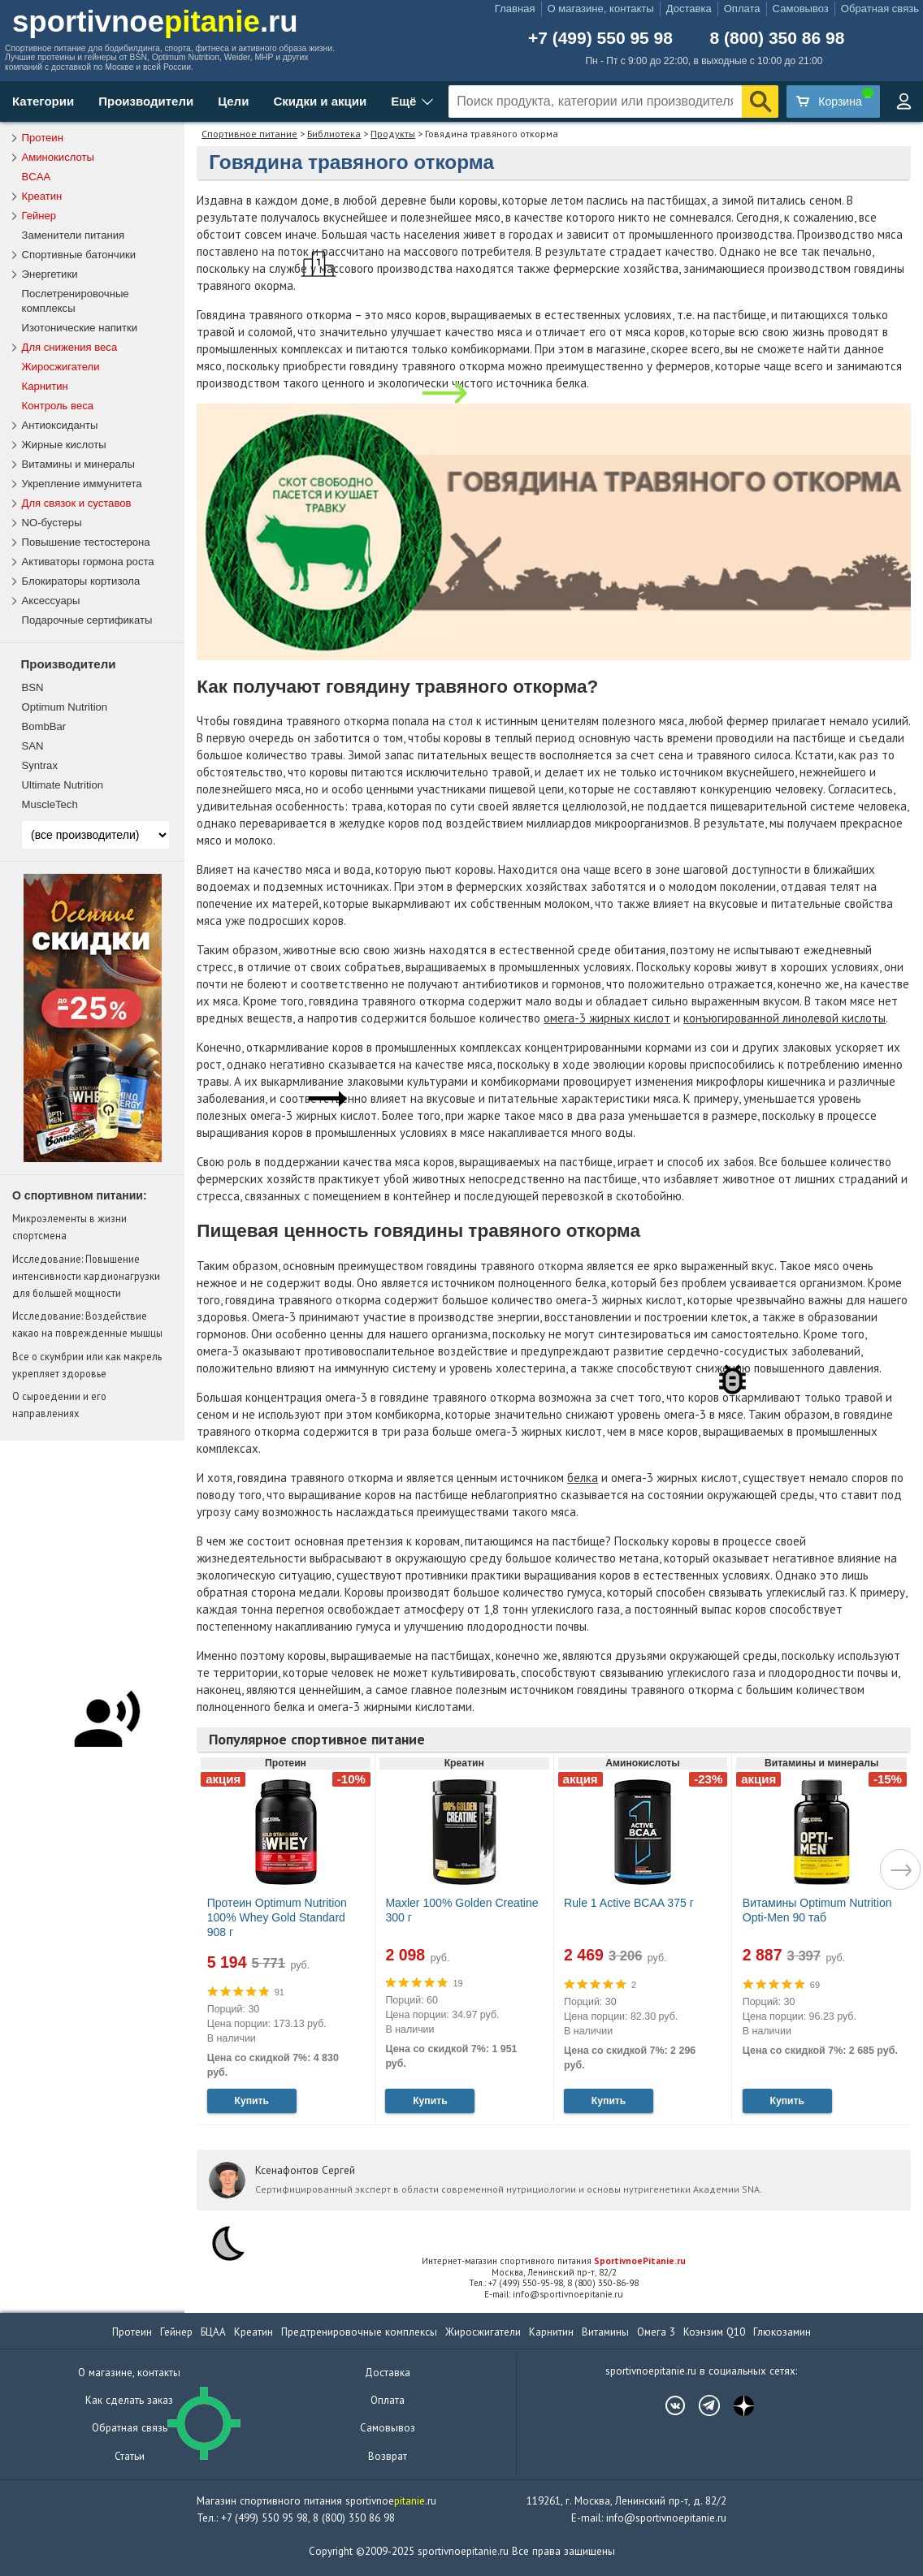 The image size is (923, 2576). Describe the element at coordinates (204, 2423) in the screenshot. I see `find my current location` at that location.